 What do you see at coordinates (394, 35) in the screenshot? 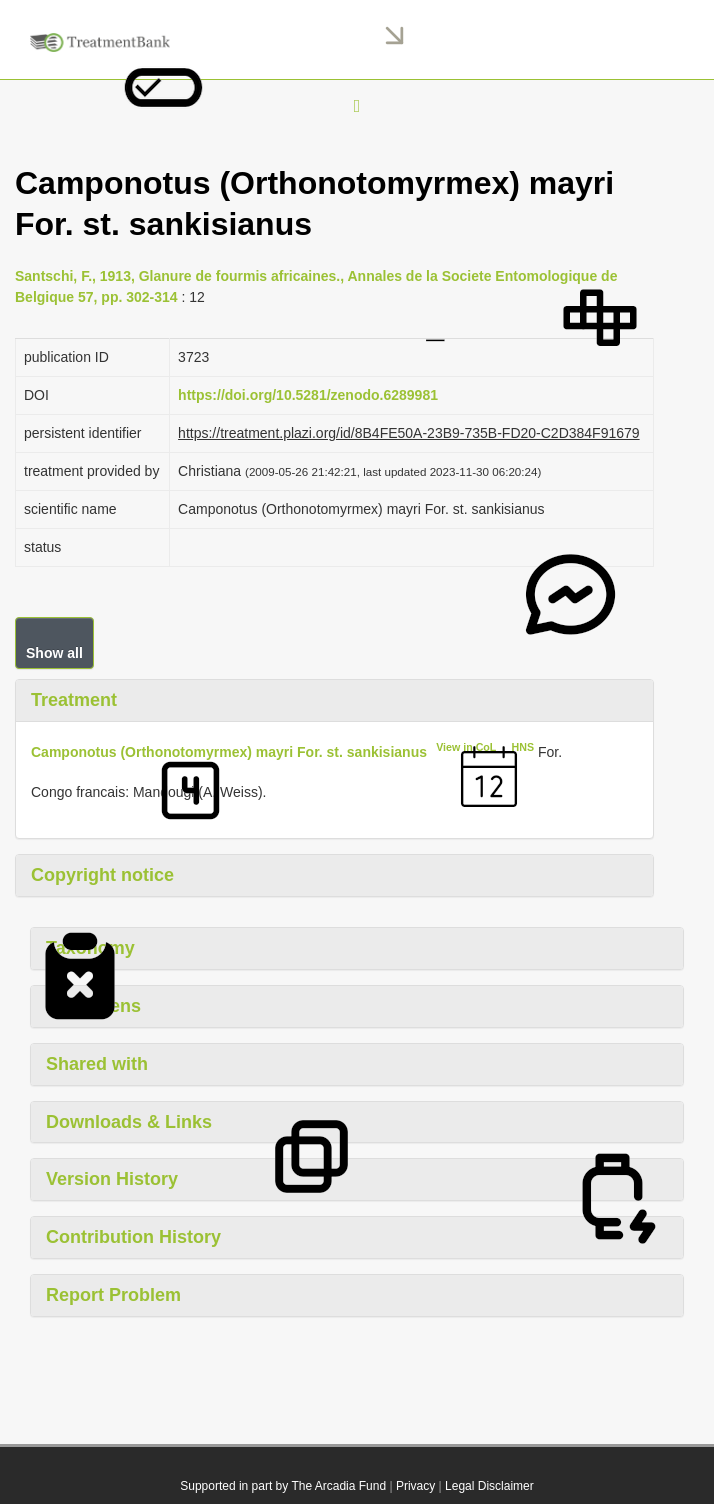
I see `navigate to the next item diagonally` at bounding box center [394, 35].